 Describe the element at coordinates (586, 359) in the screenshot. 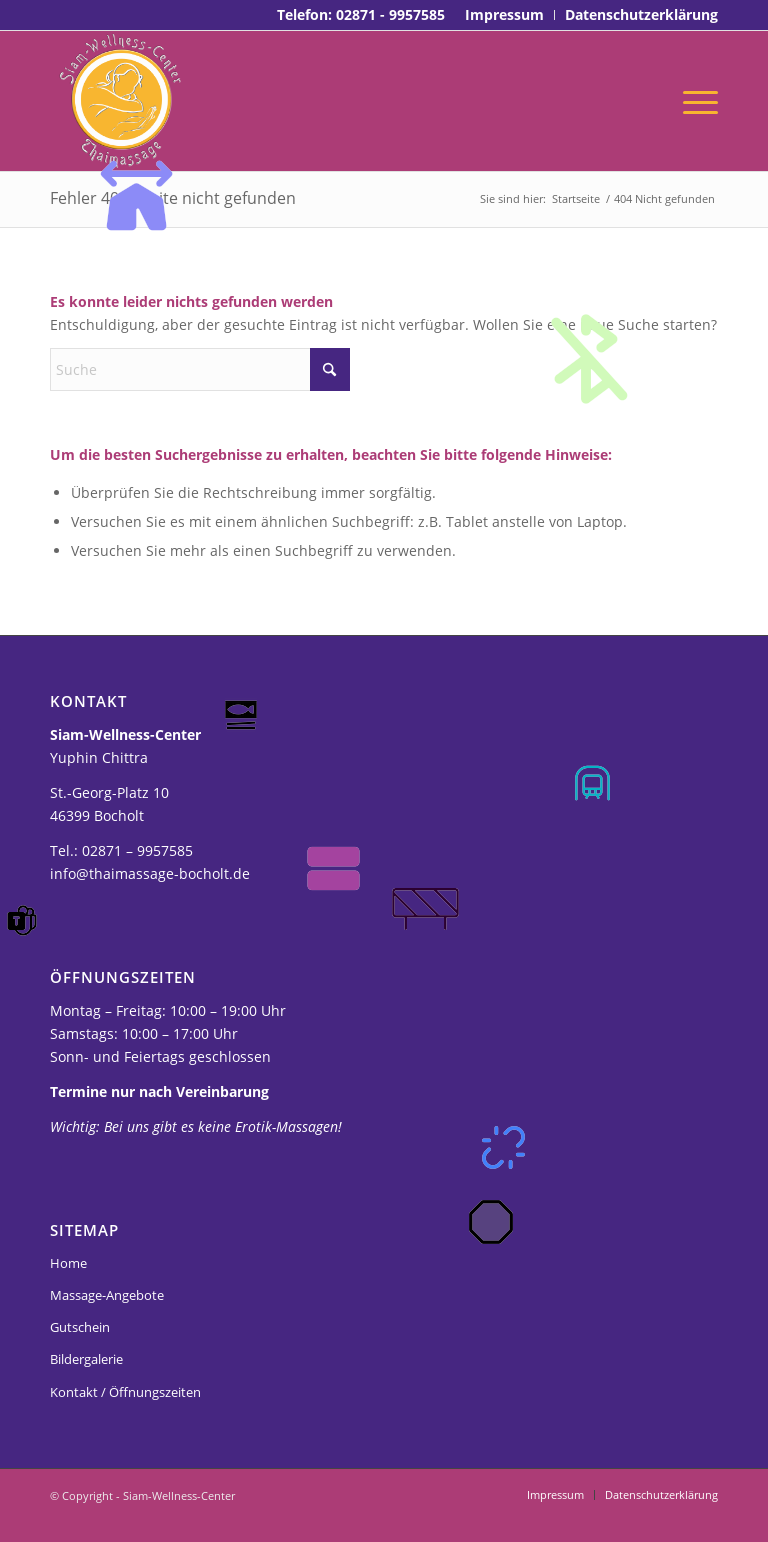

I see `bluetooth is disabled or turned off` at that location.